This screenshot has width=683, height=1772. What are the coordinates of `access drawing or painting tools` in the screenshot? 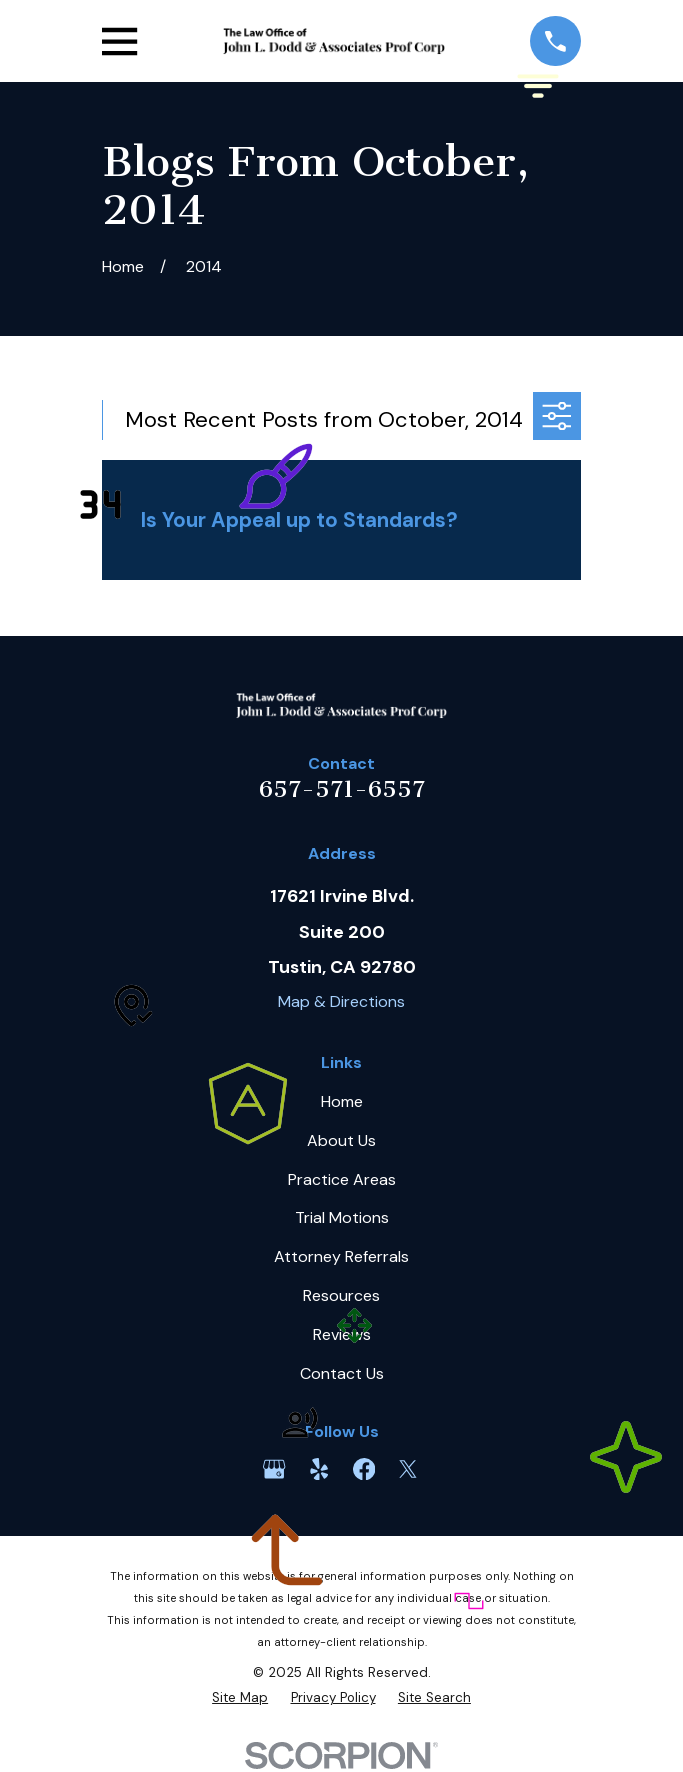 It's located at (278, 477).